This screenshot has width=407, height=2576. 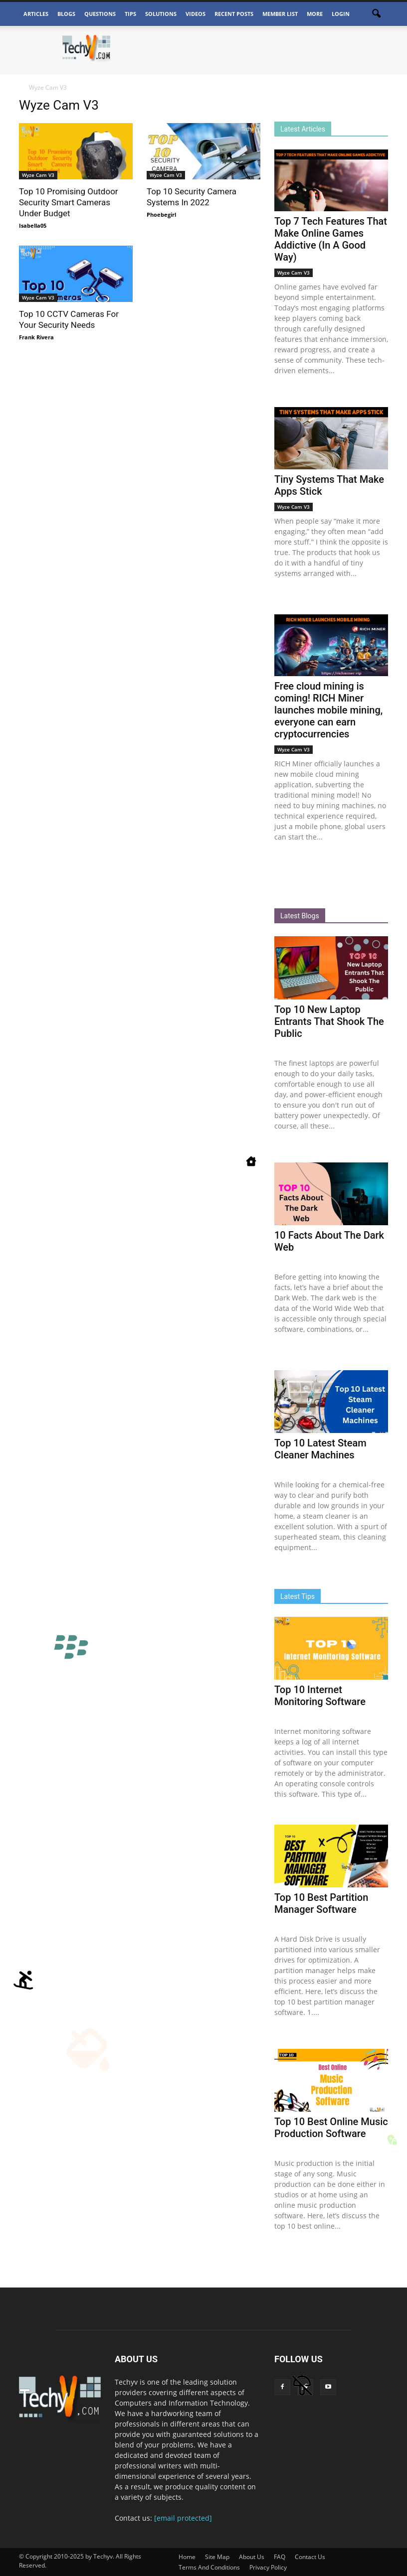 What do you see at coordinates (302, 2385) in the screenshot?
I see `indicates mushroom-free or no mushrooms` at bounding box center [302, 2385].